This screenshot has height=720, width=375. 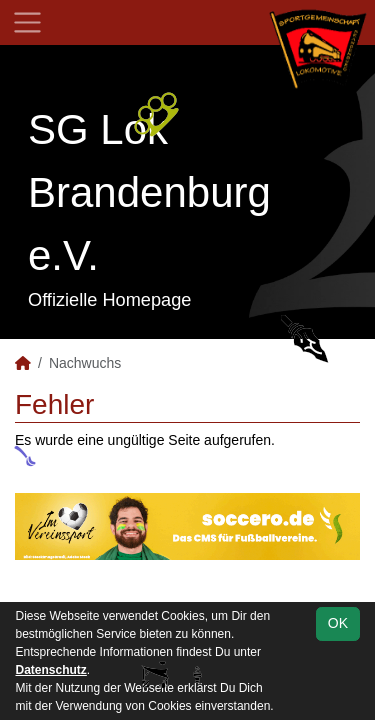 What do you see at coordinates (304, 338) in the screenshot?
I see `select stone spear weapon in game inventory` at bounding box center [304, 338].